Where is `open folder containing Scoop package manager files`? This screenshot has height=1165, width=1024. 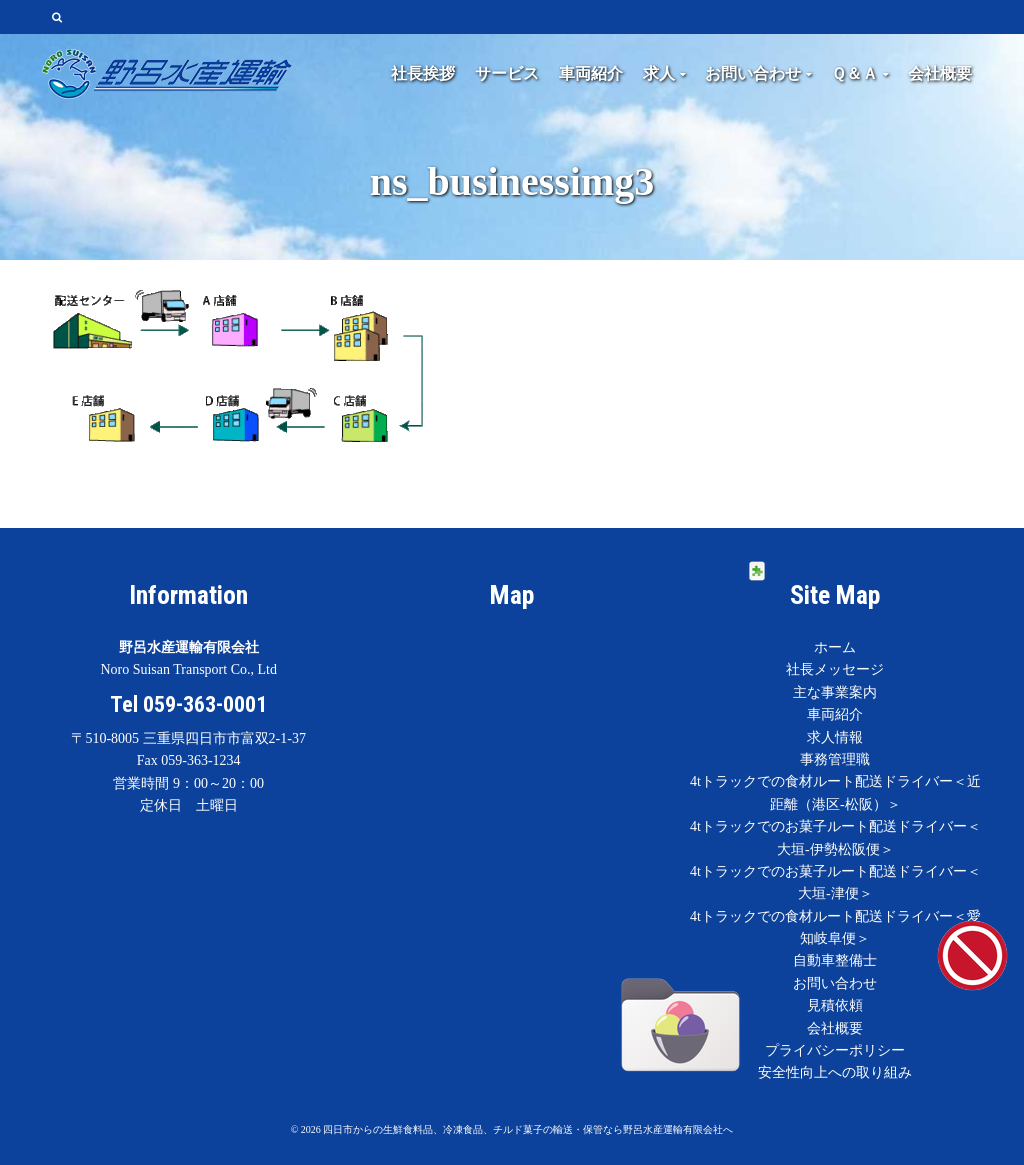 open folder containing Scoop package manager files is located at coordinates (680, 1028).